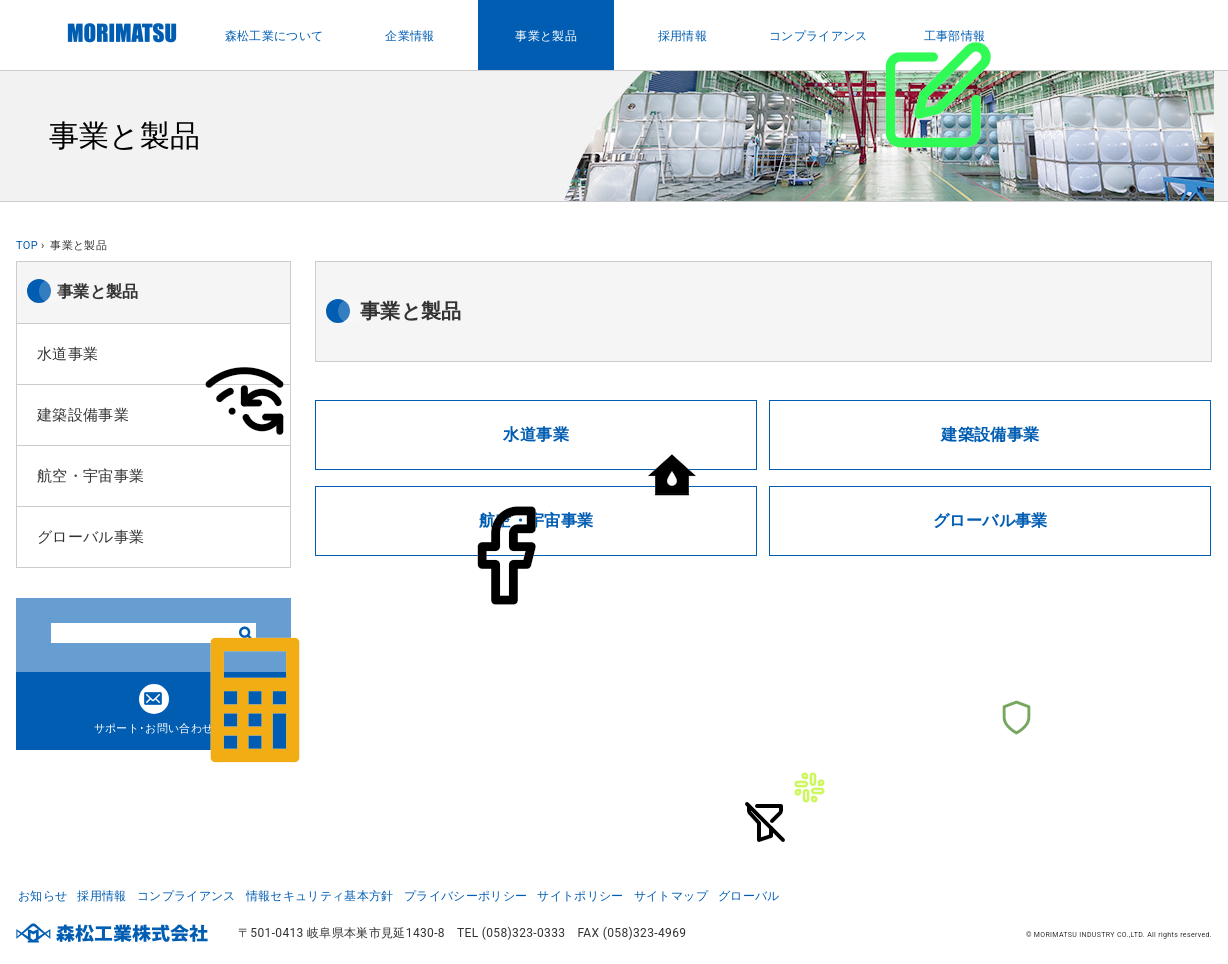 The image size is (1228, 964). What do you see at coordinates (255, 700) in the screenshot?
I see `open the calculator app` at bounding box center [255, 700].